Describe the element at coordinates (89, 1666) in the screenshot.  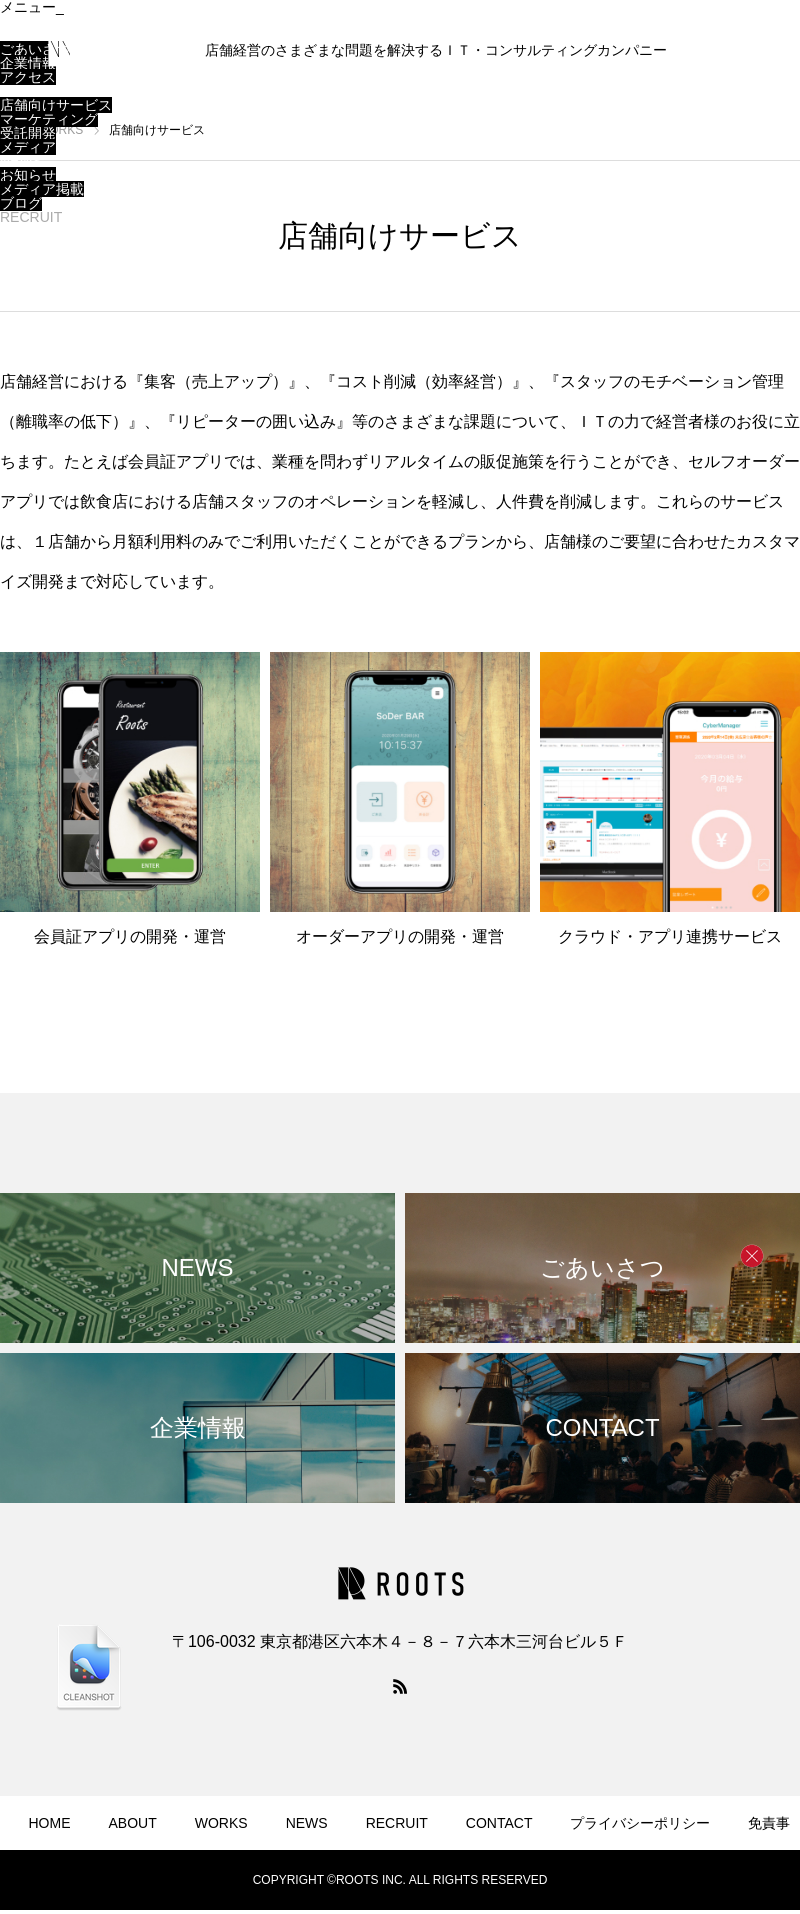
I see `open a screenshot or capture in CleanShot X` at that location.